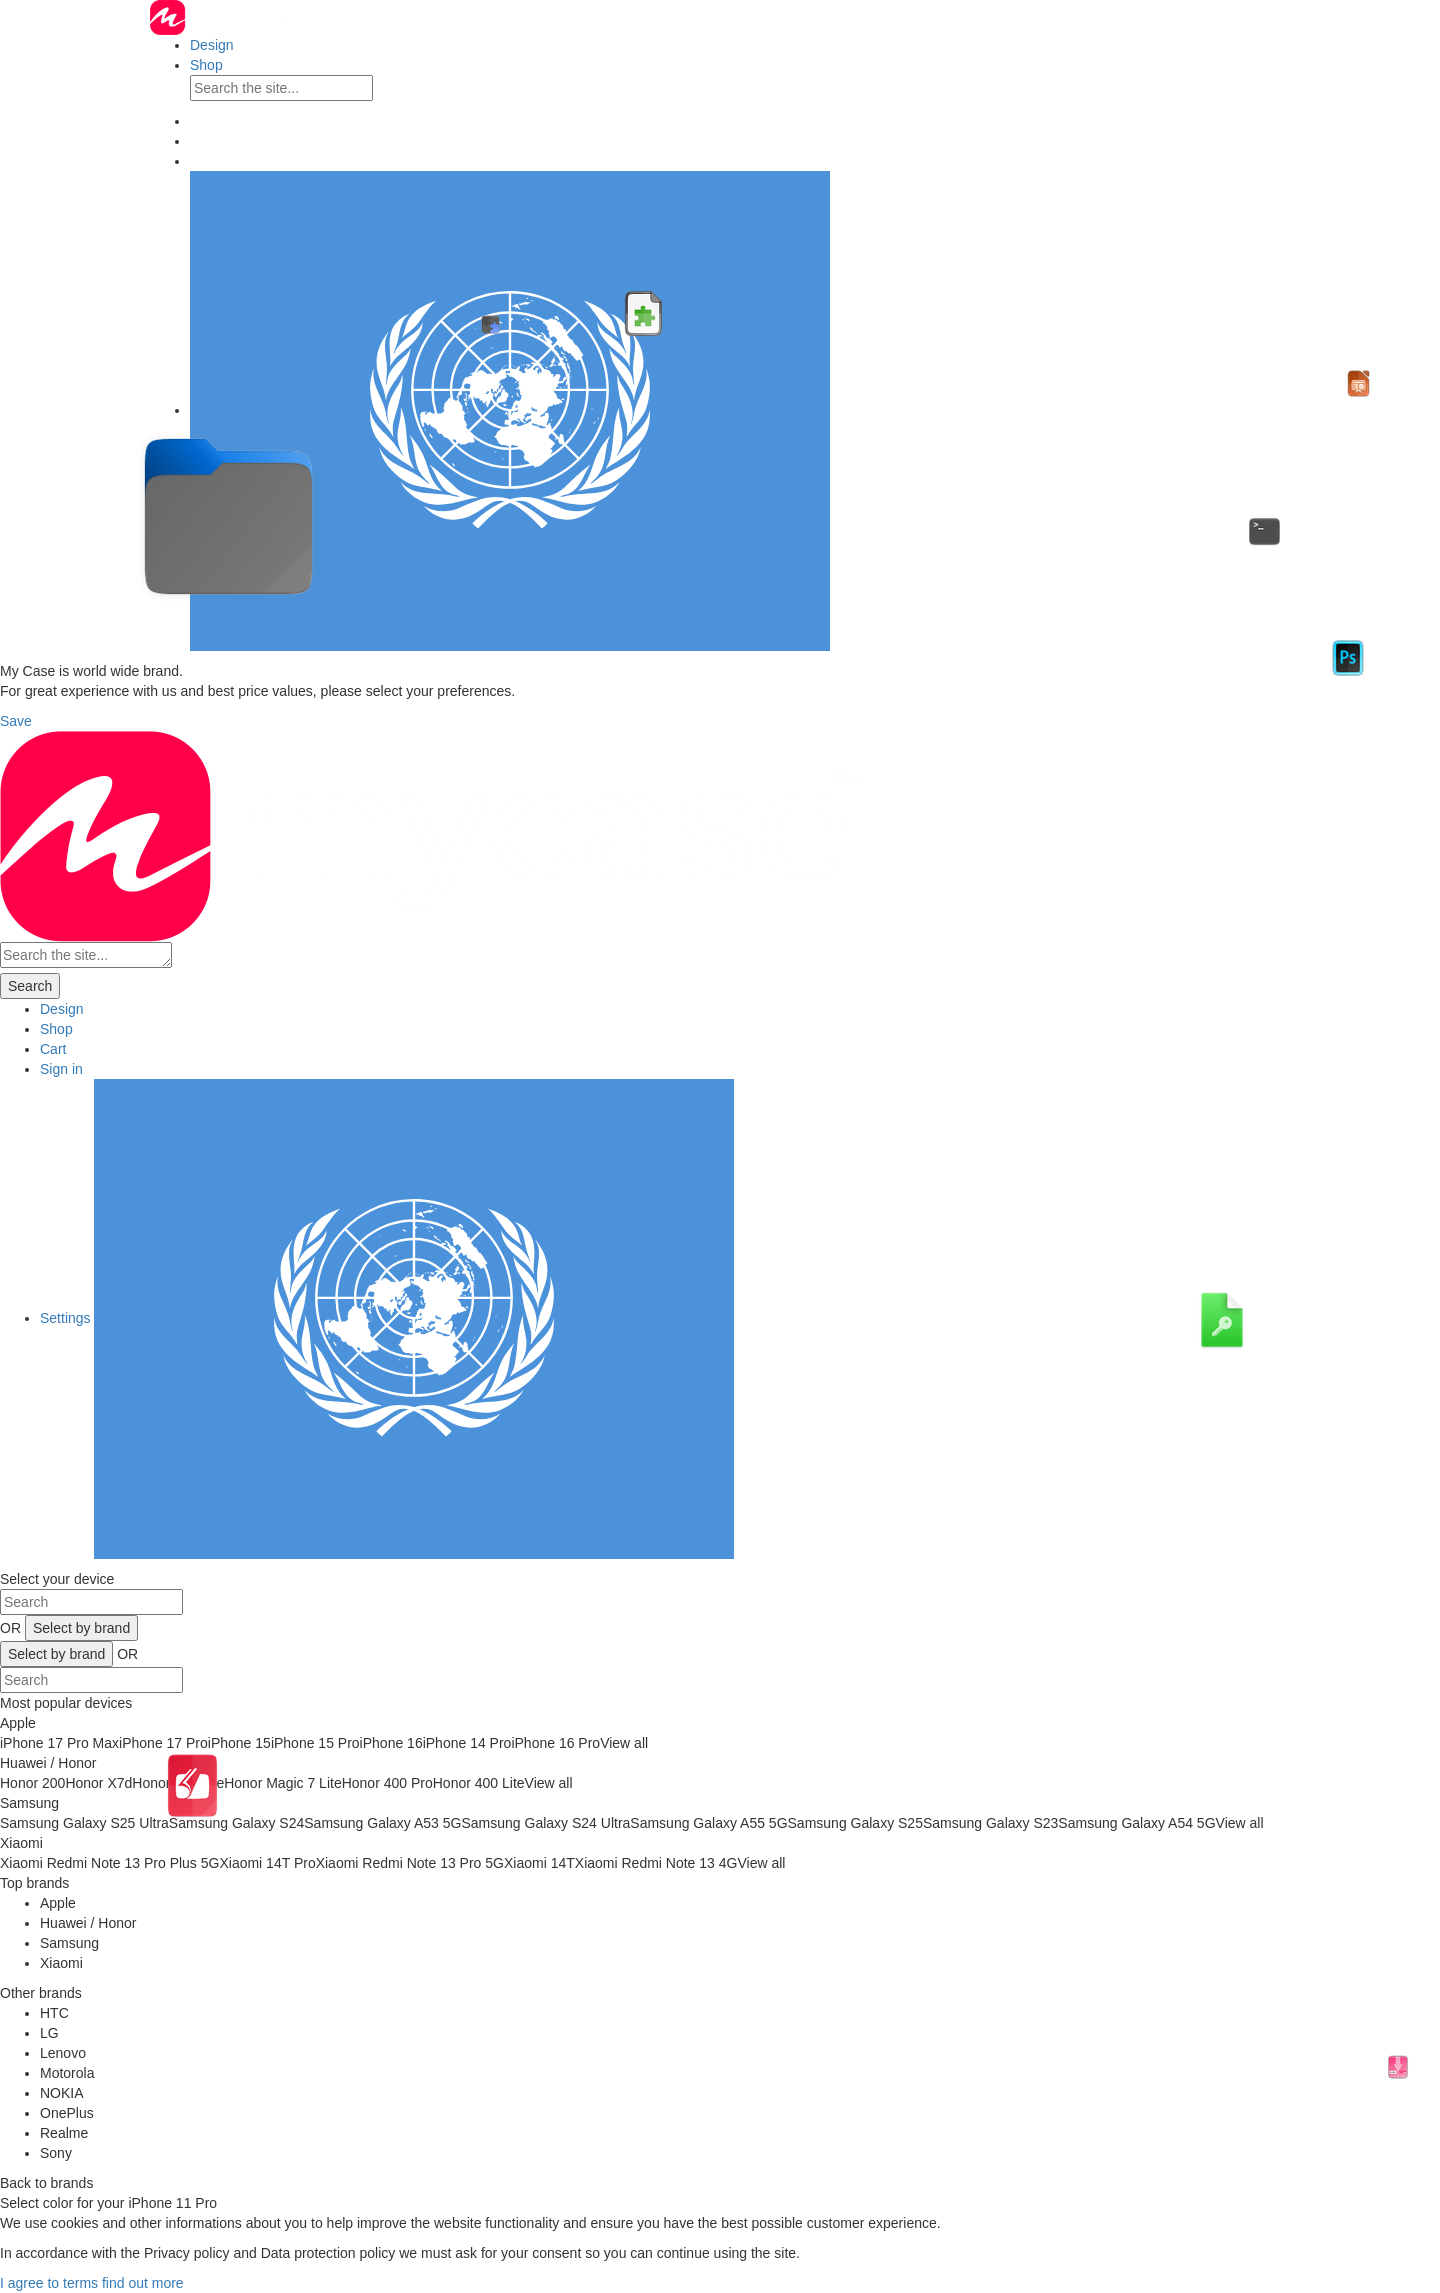  What do you see at coordinates (1358, 383) in the screenshot?
I see `open libreoffice impress presentation software` at bounding box center [1358, 383].